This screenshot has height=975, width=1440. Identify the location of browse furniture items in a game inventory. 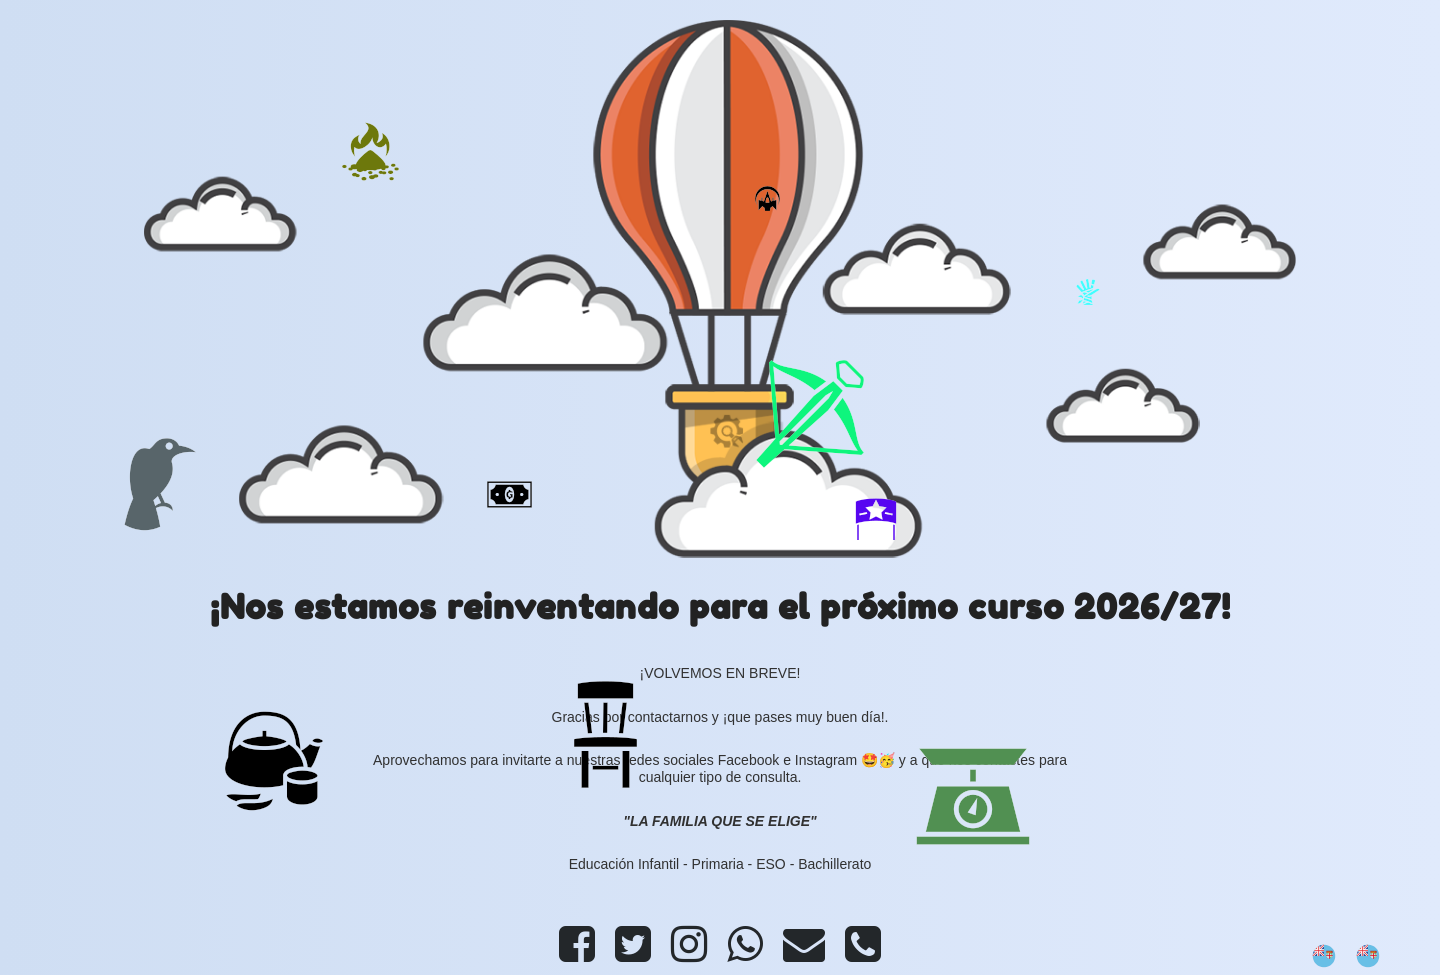
(605, 734).